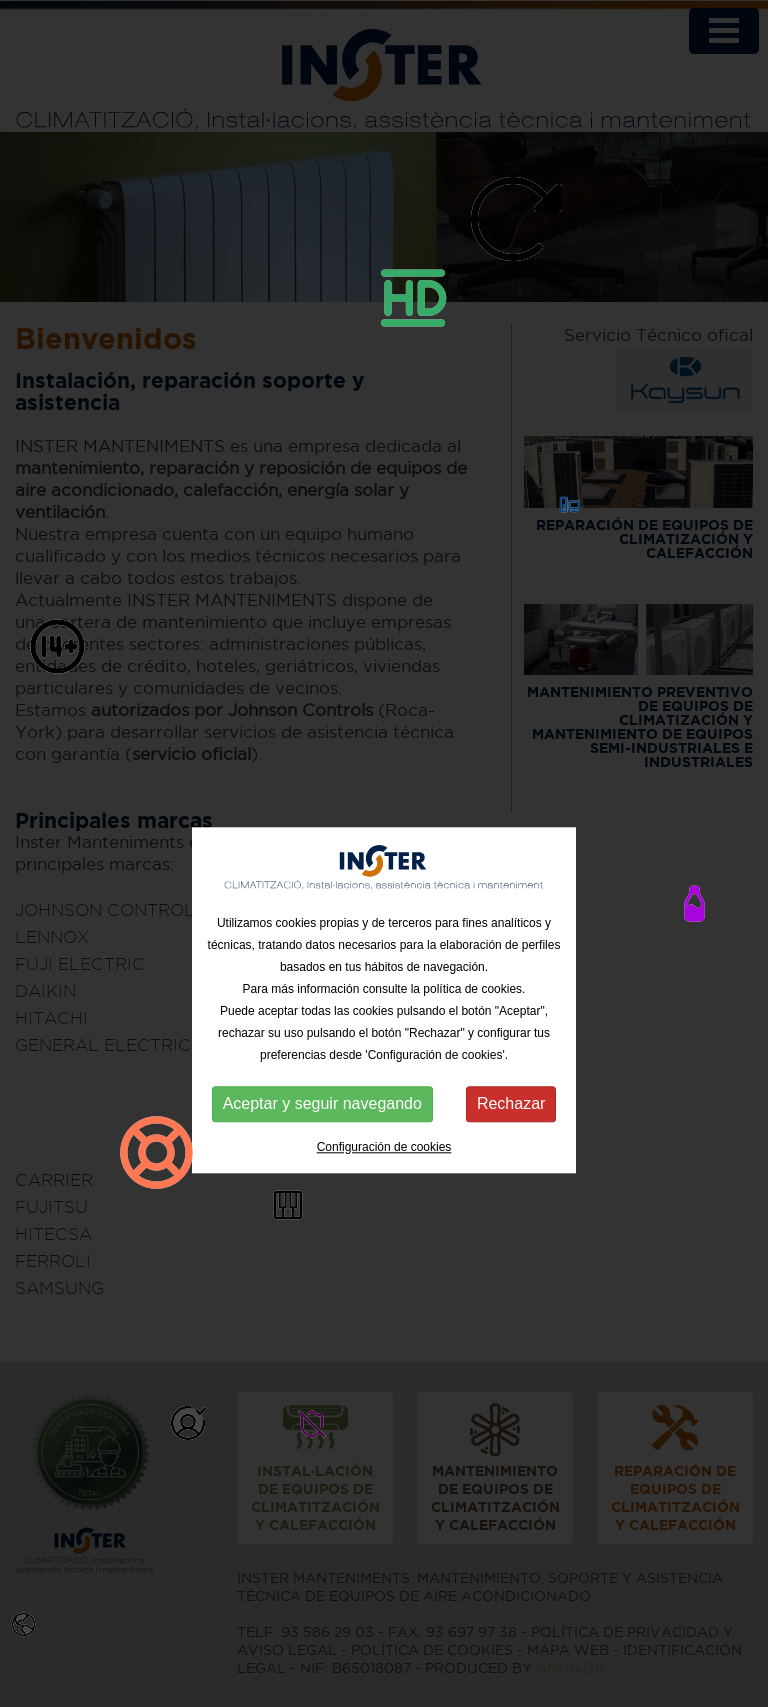 The image size is (768, 1707). Describe the element at coordinates (57, 646) in the screenshot. I see `indicates content rated for ages 14 and older` at that location.